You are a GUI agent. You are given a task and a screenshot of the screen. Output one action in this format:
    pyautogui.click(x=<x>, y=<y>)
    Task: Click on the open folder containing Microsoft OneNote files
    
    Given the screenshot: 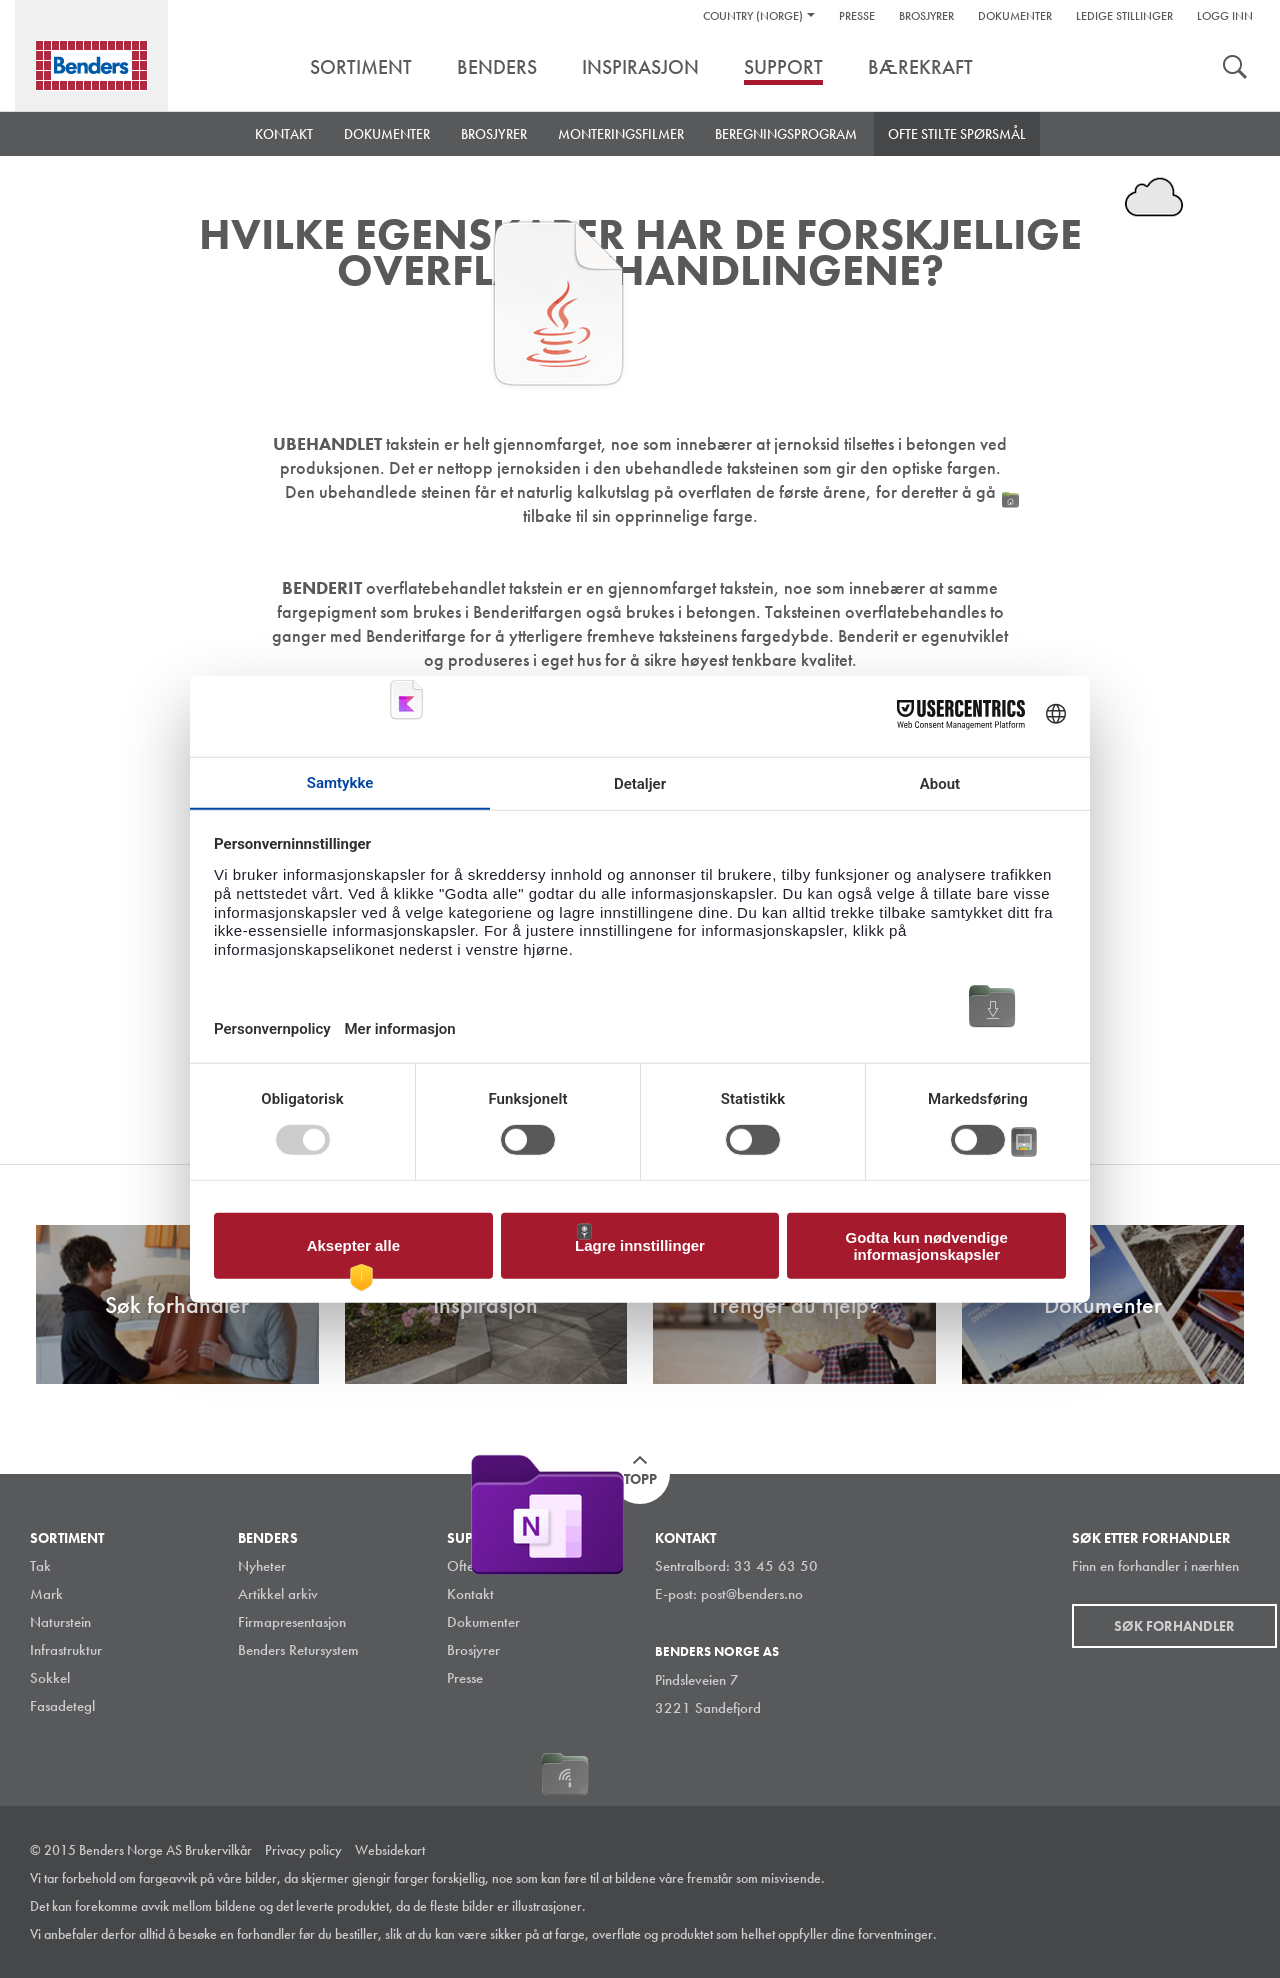 What is the action you would take?
    pyautogui.click(x=547, y=1519)
    